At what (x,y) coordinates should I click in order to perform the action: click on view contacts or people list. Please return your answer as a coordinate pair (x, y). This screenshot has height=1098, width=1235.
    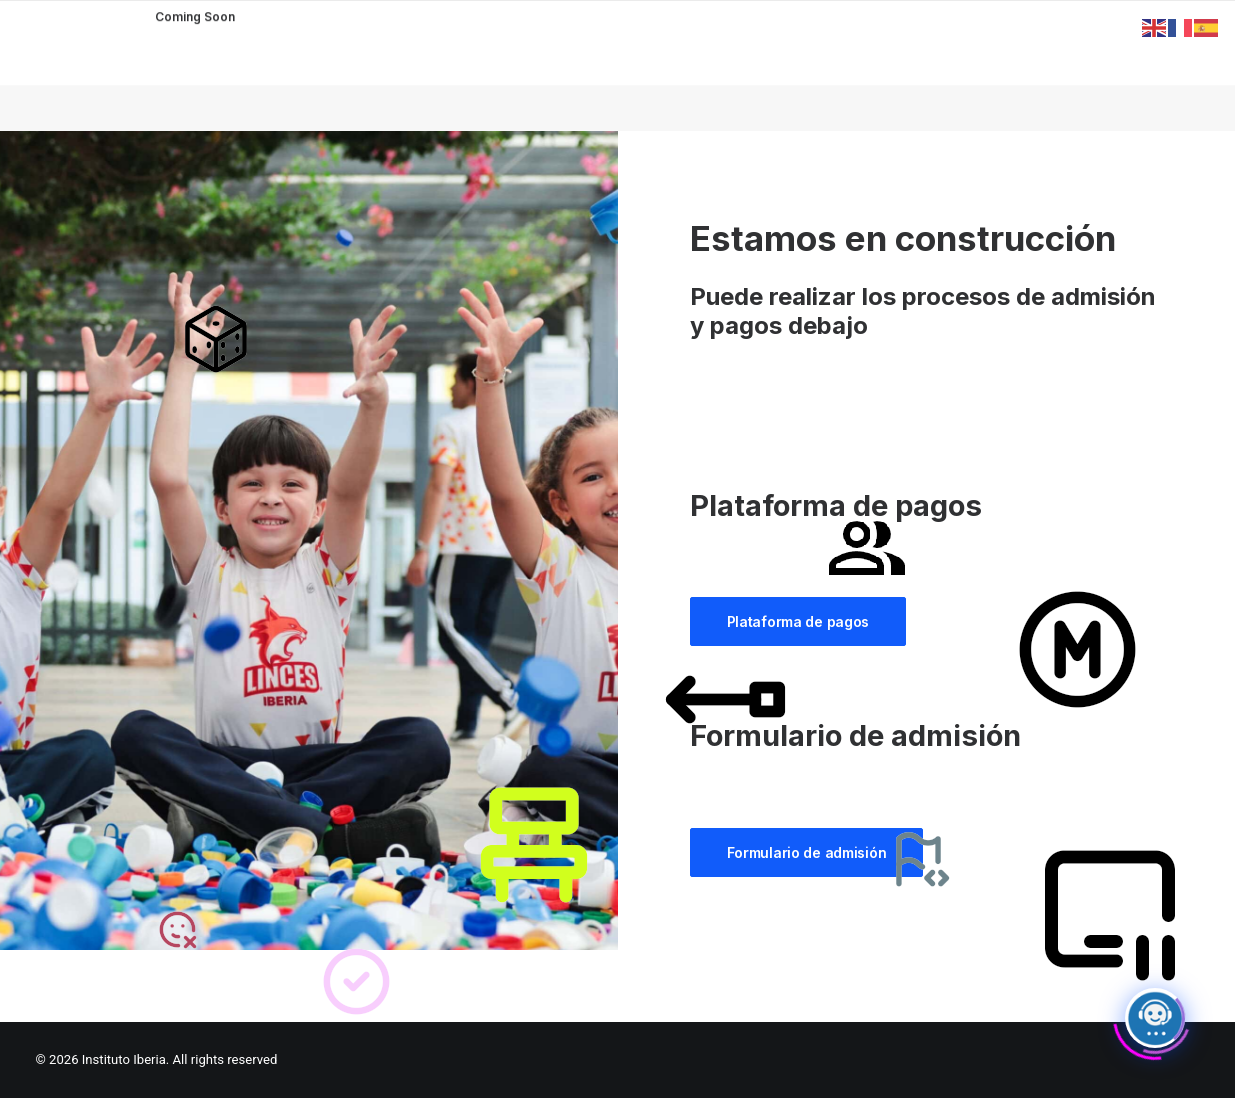
    Looking at the image, I should click on (867, 548).